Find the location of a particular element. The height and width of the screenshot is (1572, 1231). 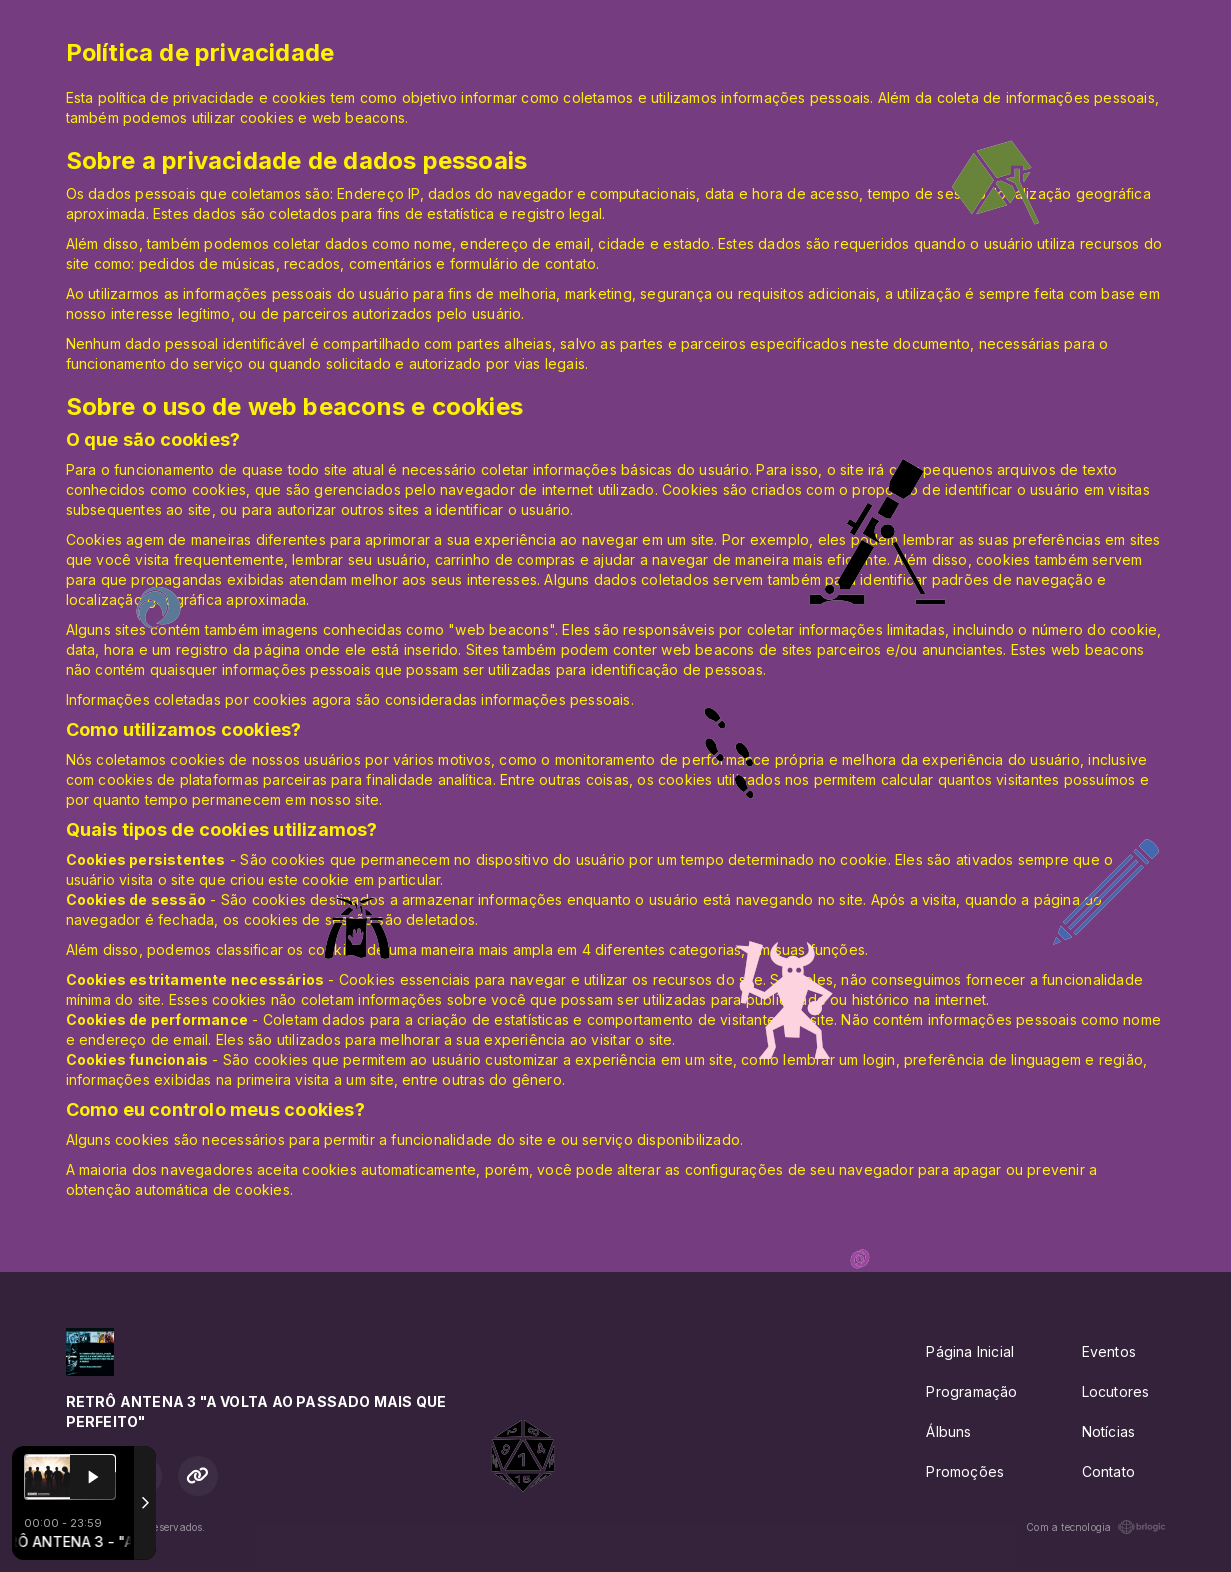

roll a d20 die is located at coordinates (523, 1456).